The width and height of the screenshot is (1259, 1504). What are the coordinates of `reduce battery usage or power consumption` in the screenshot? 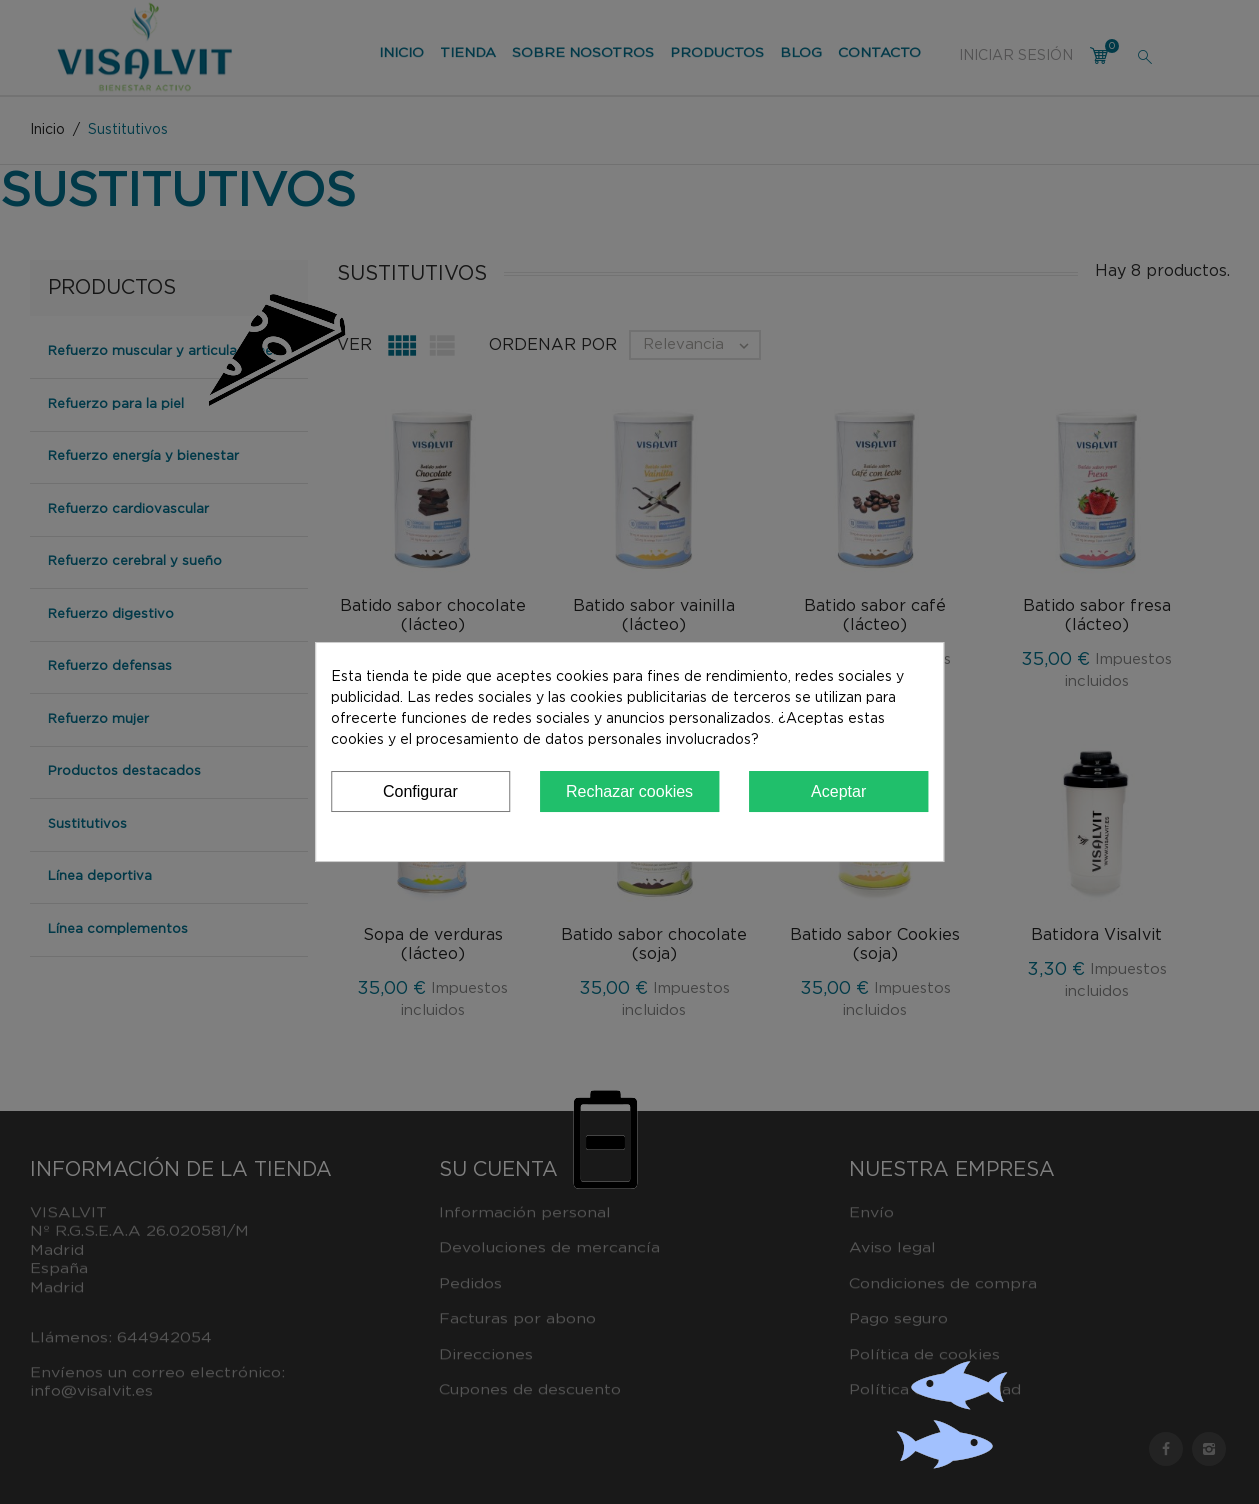 It's located at (605, 1139).